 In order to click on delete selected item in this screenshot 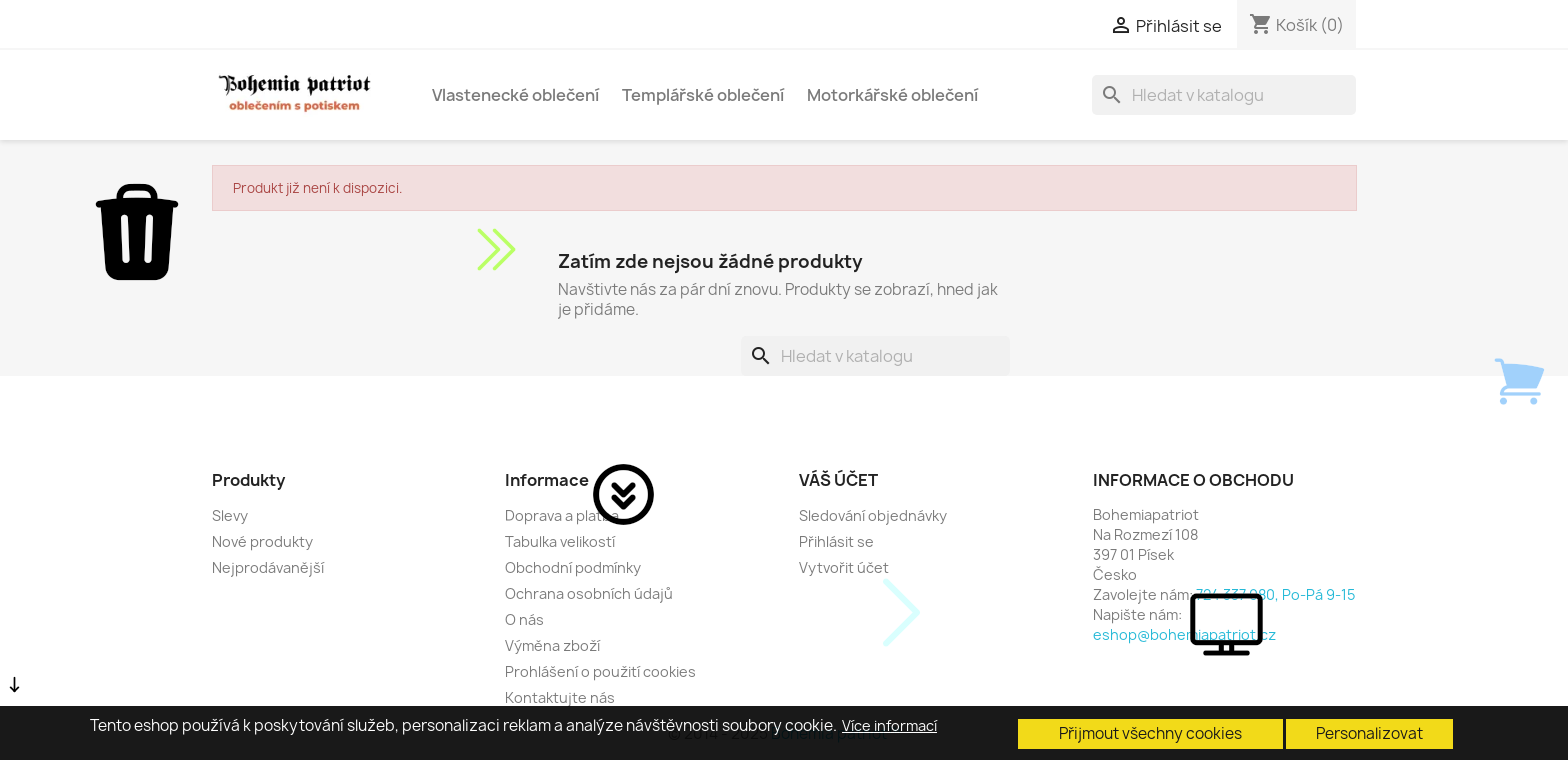, I will do `click(137, 232)`.